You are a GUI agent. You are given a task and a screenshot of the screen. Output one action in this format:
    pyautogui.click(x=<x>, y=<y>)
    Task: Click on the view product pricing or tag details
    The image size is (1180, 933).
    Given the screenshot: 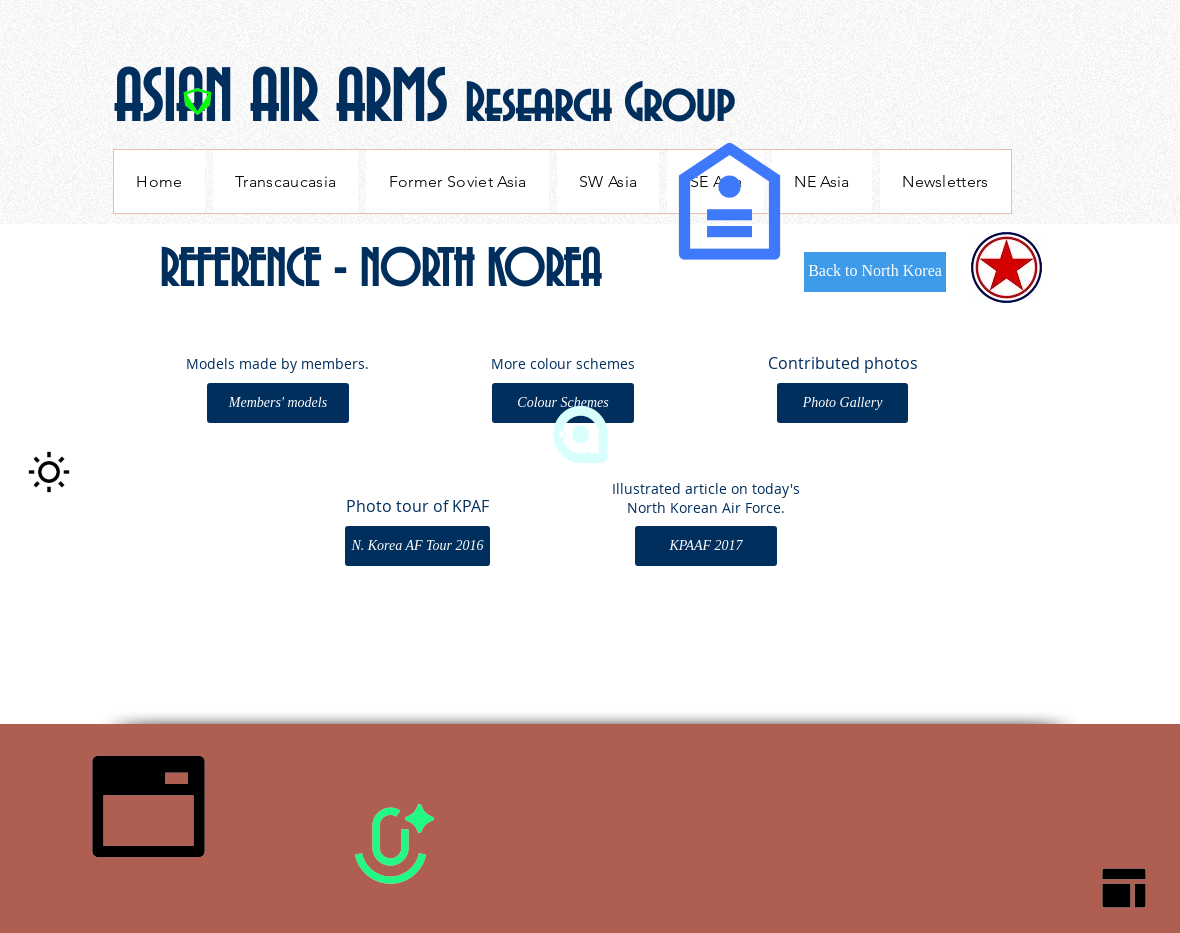 What is the action you would take?
    pyautogui.click(x=729, y=203)
    